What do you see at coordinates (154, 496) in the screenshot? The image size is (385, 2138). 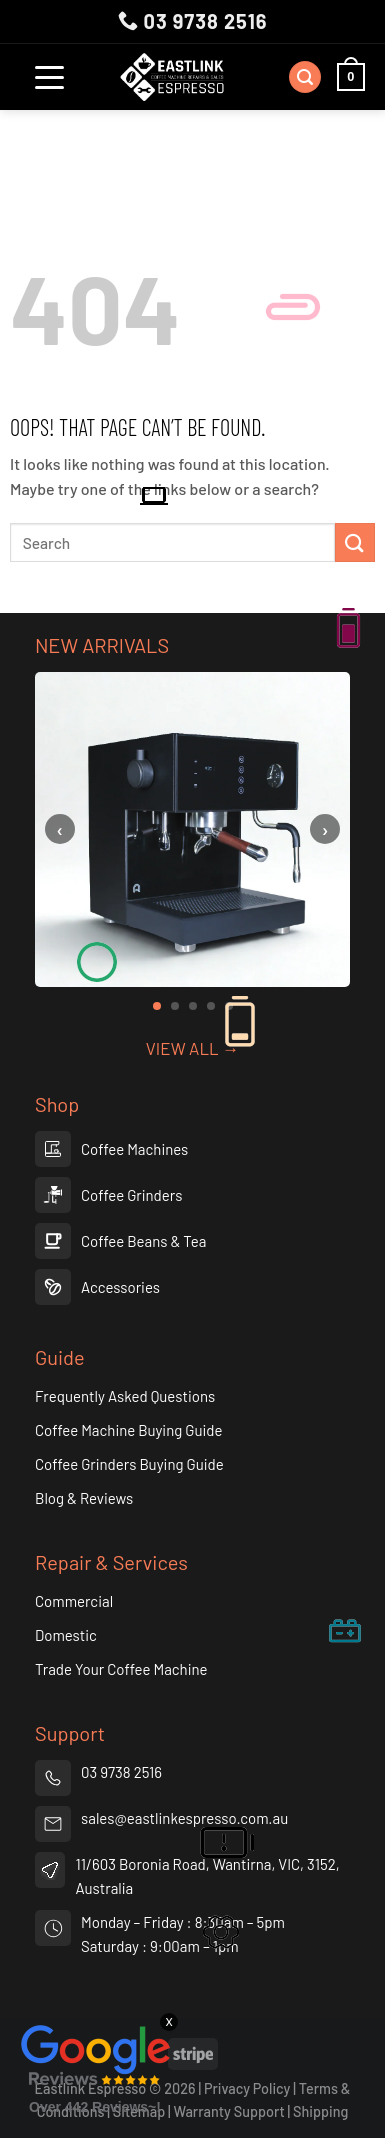 I see `switch to desktop view` at bounding box center [154, 496].